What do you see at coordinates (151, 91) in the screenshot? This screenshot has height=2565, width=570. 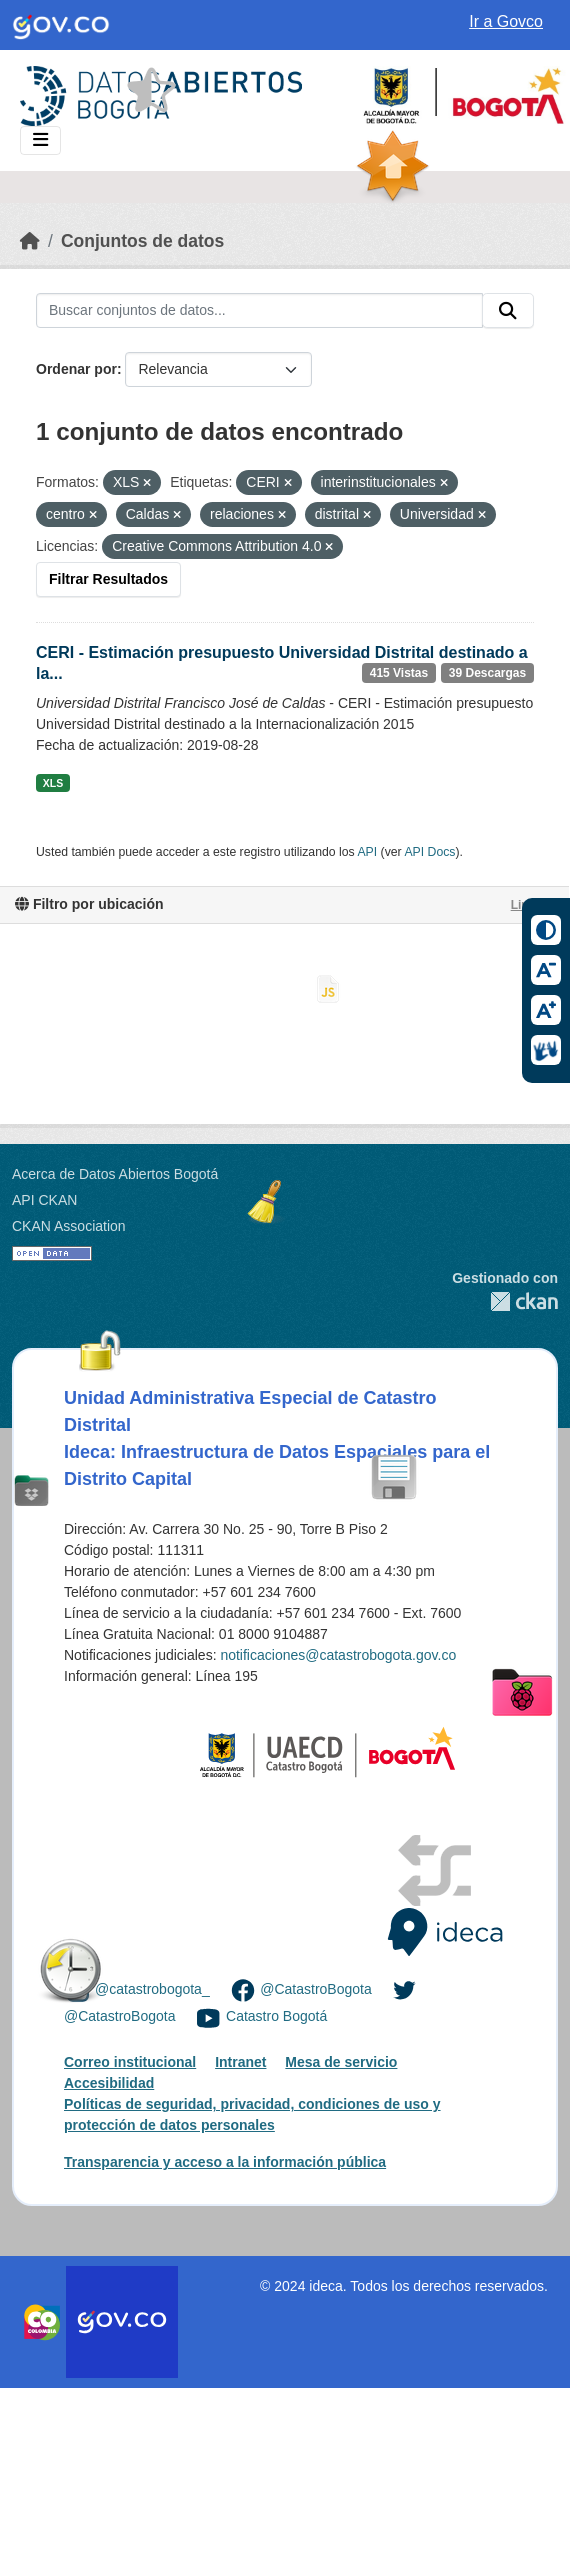 I see `indicates a partial or half rating` at bounding box center [151, 91].